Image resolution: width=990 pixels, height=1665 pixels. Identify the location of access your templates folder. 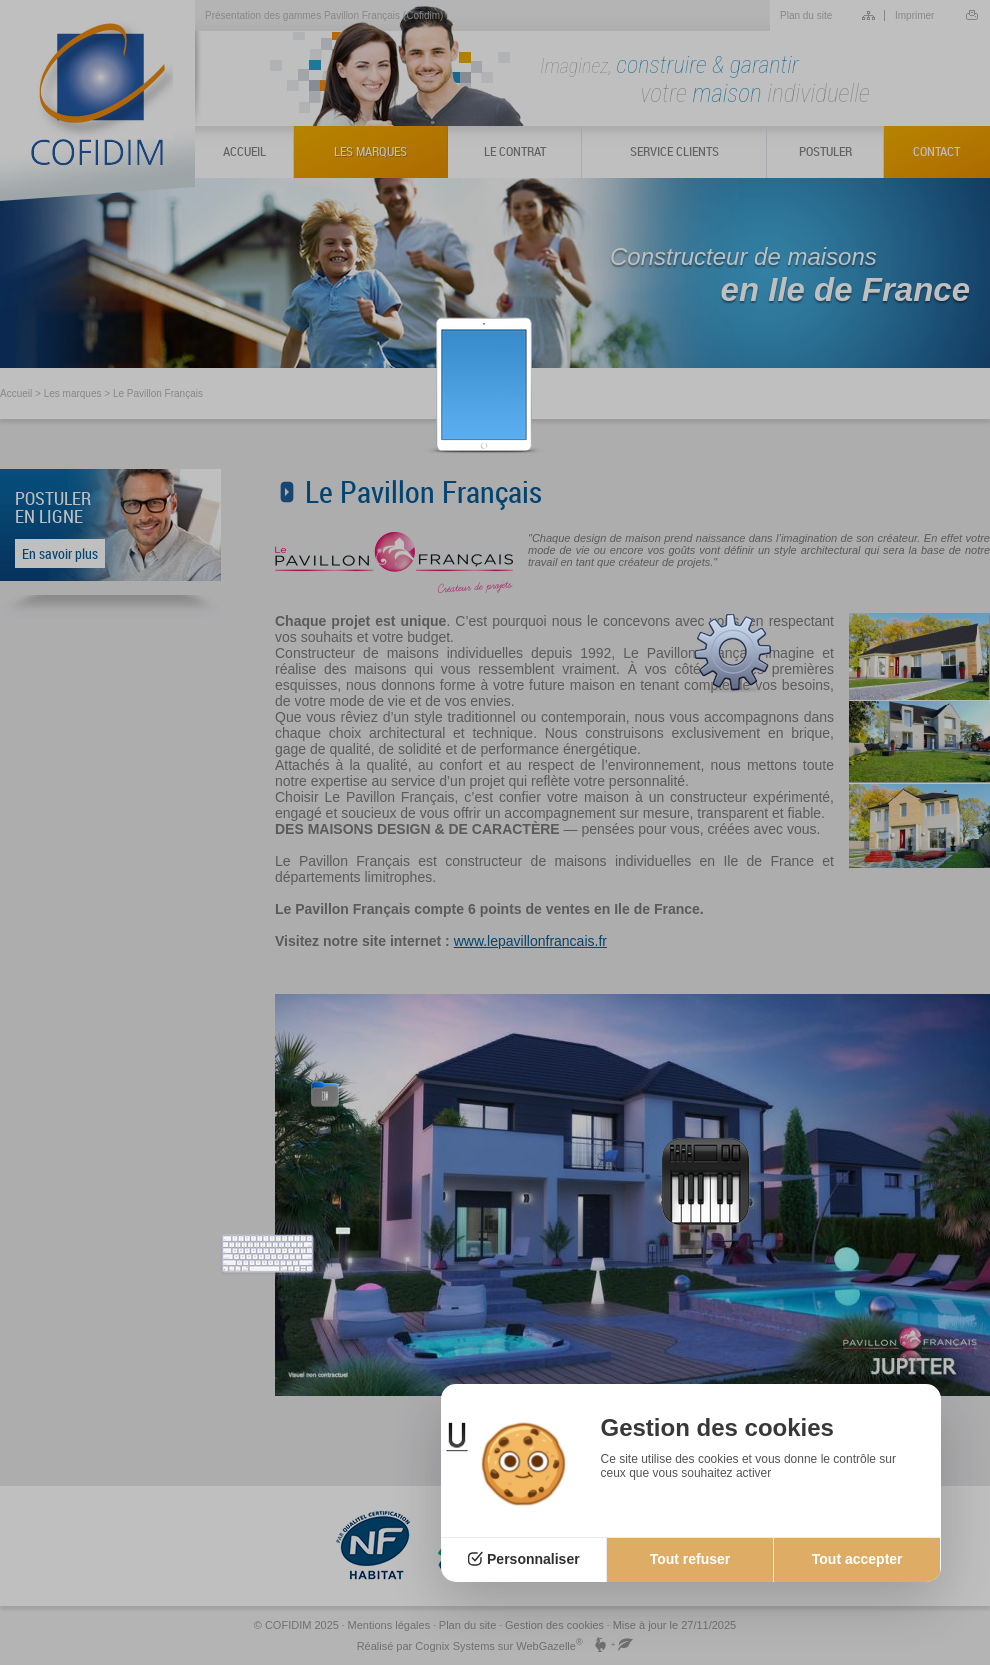
(325, 1094).